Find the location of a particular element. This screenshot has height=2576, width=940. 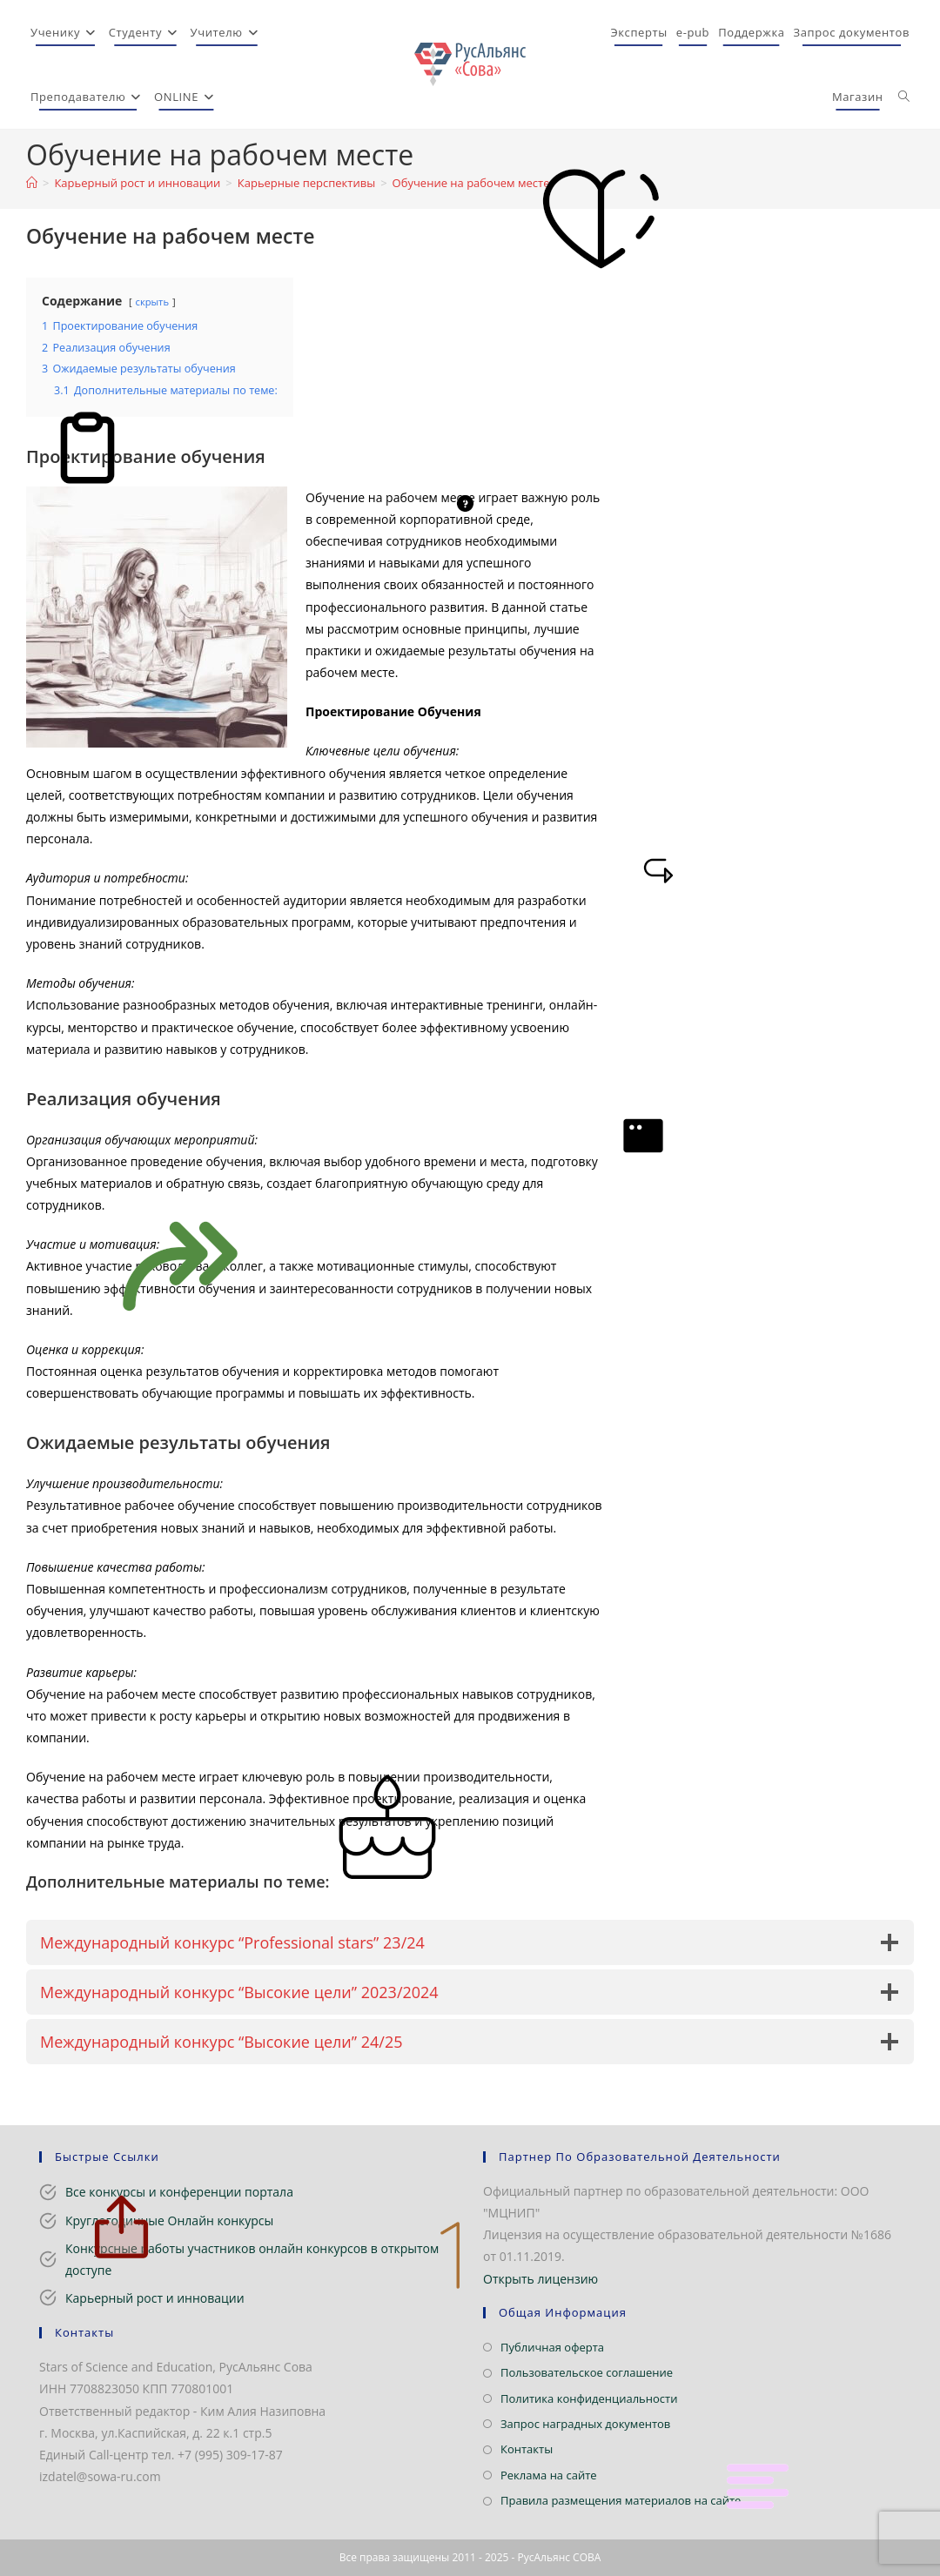

copy to clipboard is located at coordinates (87, 447).